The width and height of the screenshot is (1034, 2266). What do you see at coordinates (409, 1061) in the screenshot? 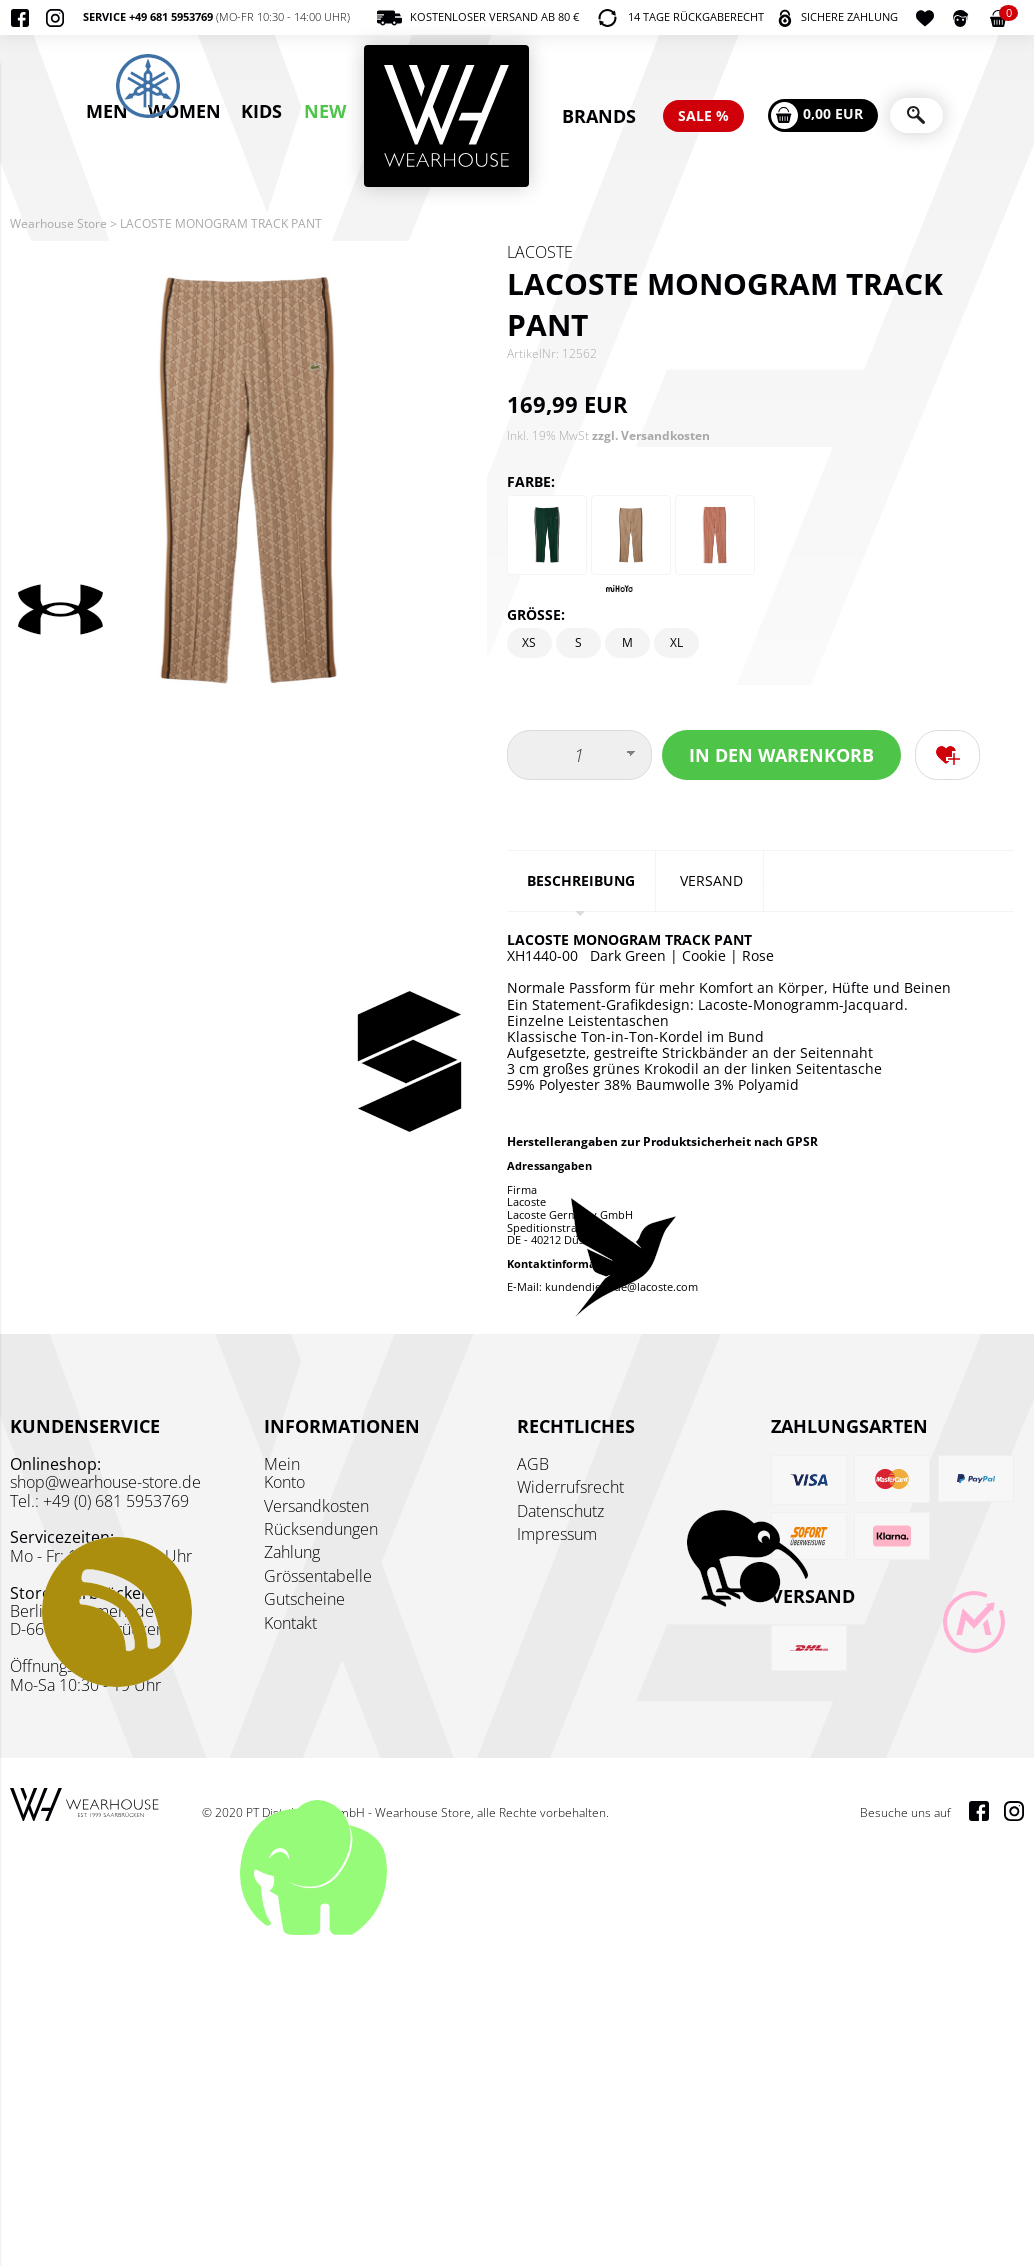
I see `open Spark AR Studio application` at bounding box center [409, 1061].